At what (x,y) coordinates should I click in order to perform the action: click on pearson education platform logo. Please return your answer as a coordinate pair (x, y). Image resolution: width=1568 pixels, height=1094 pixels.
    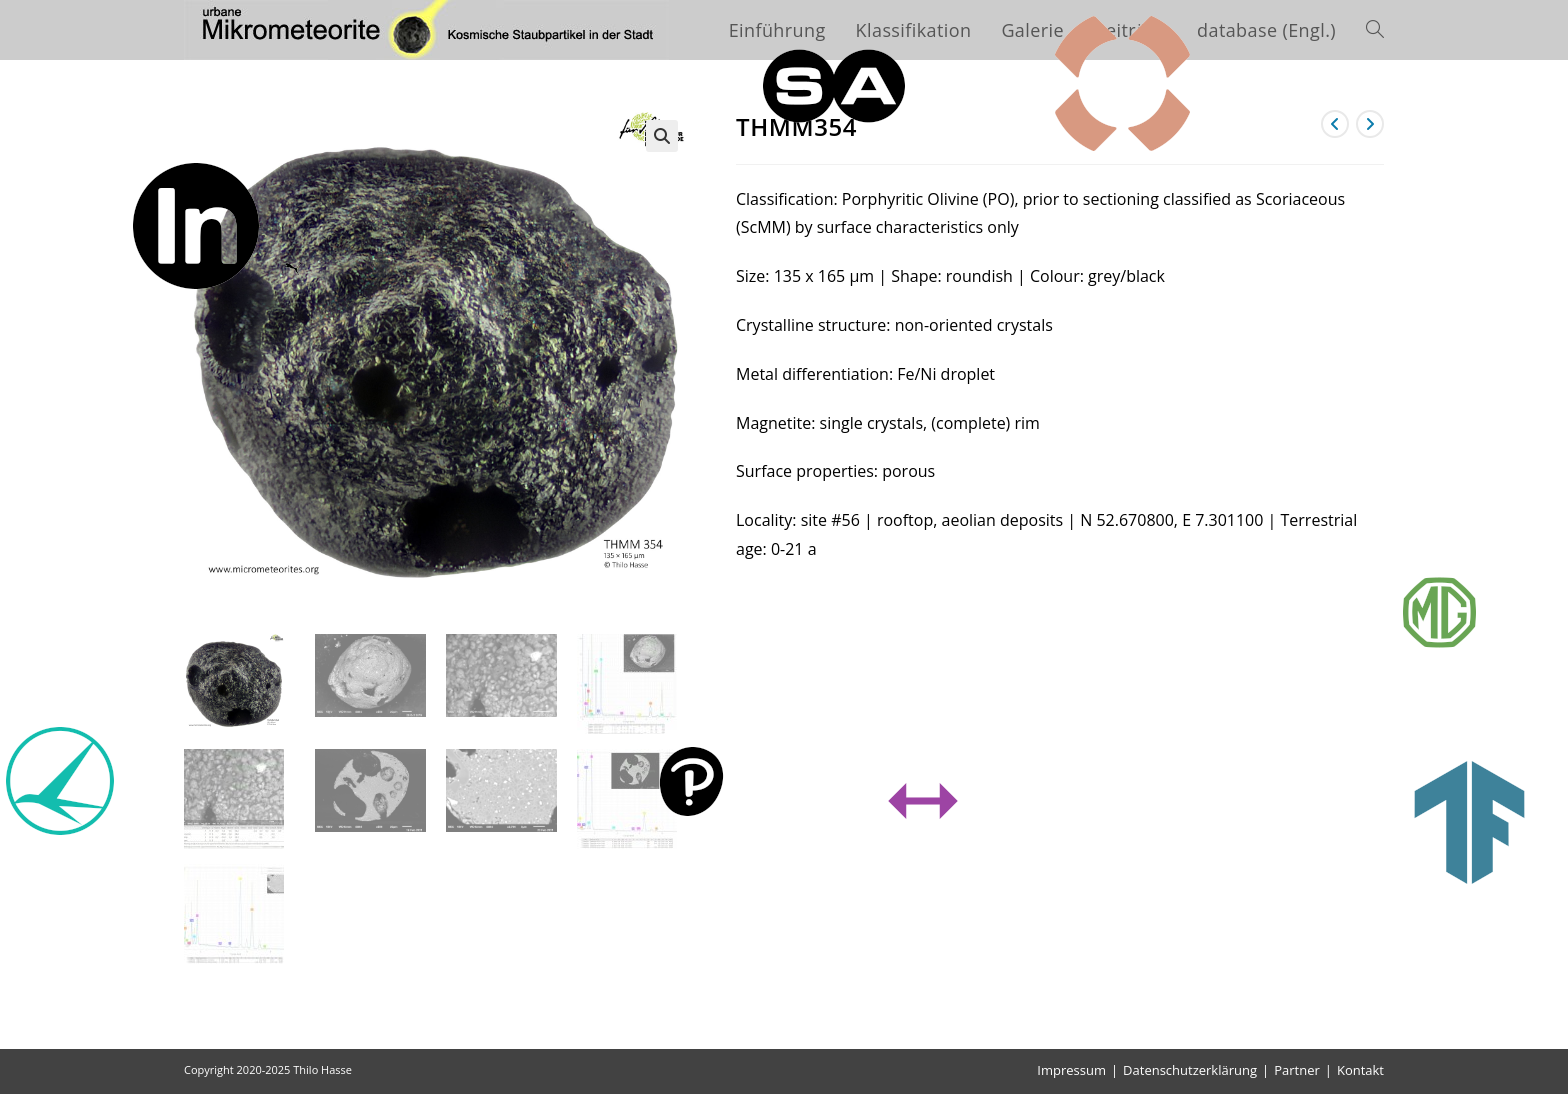
    Looking at the image, I should click on (691, 781).